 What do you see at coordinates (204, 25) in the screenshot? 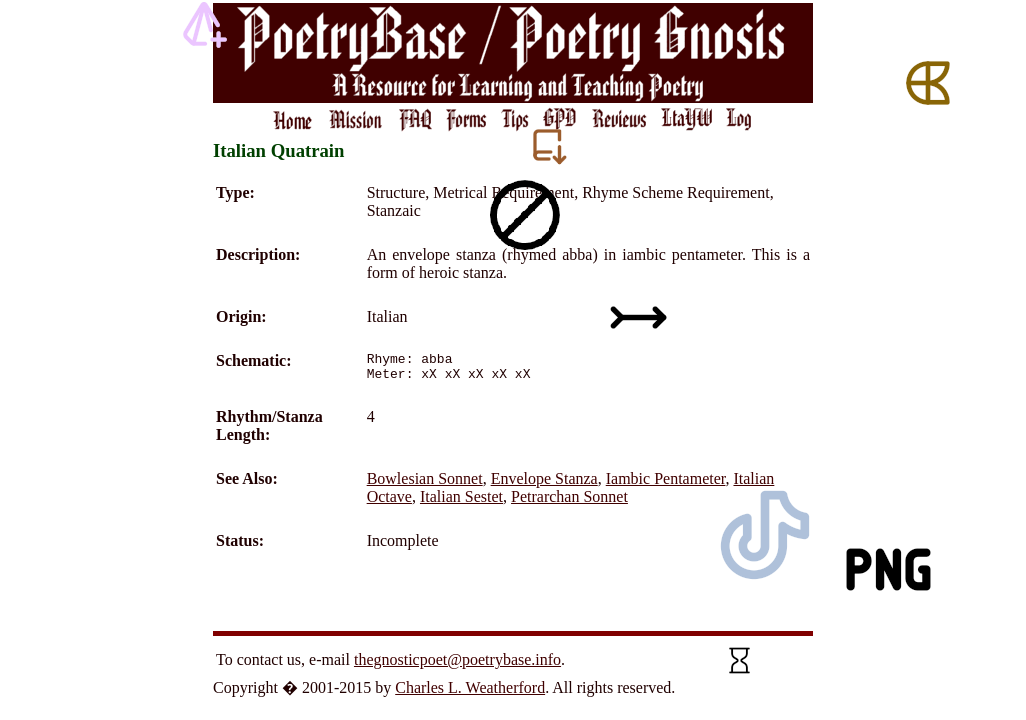
I see `add a new 3D object or shape` at bounding box center [204, 25].